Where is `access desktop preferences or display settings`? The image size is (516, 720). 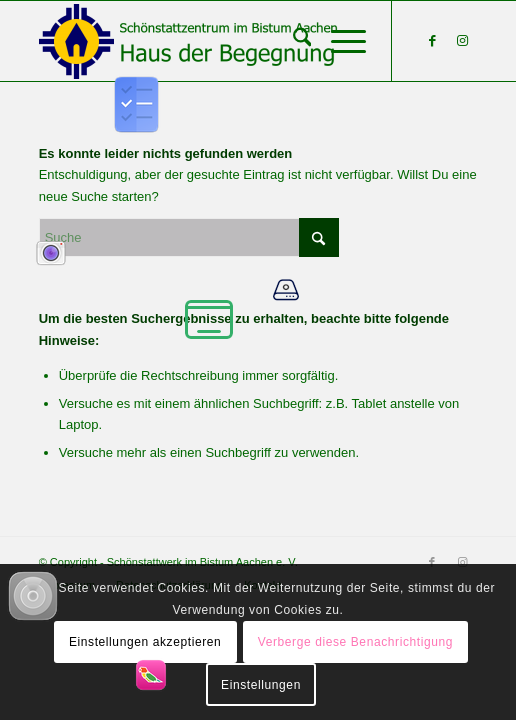 access desktop preferences or display settings is located at coordinates (209, 321).